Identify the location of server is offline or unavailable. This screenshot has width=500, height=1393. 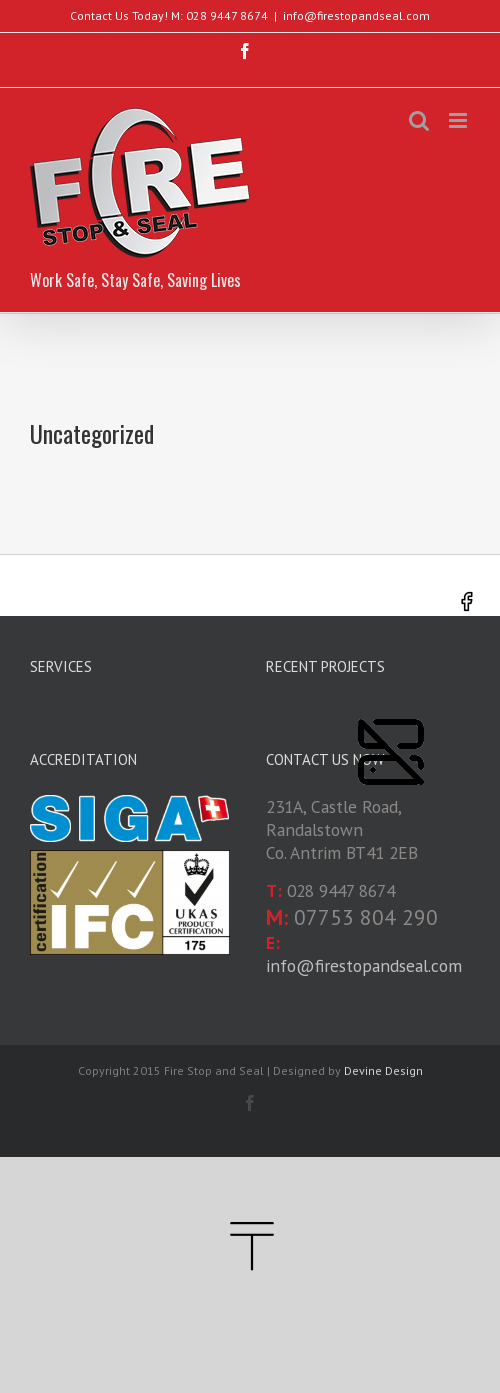
(391, 752).